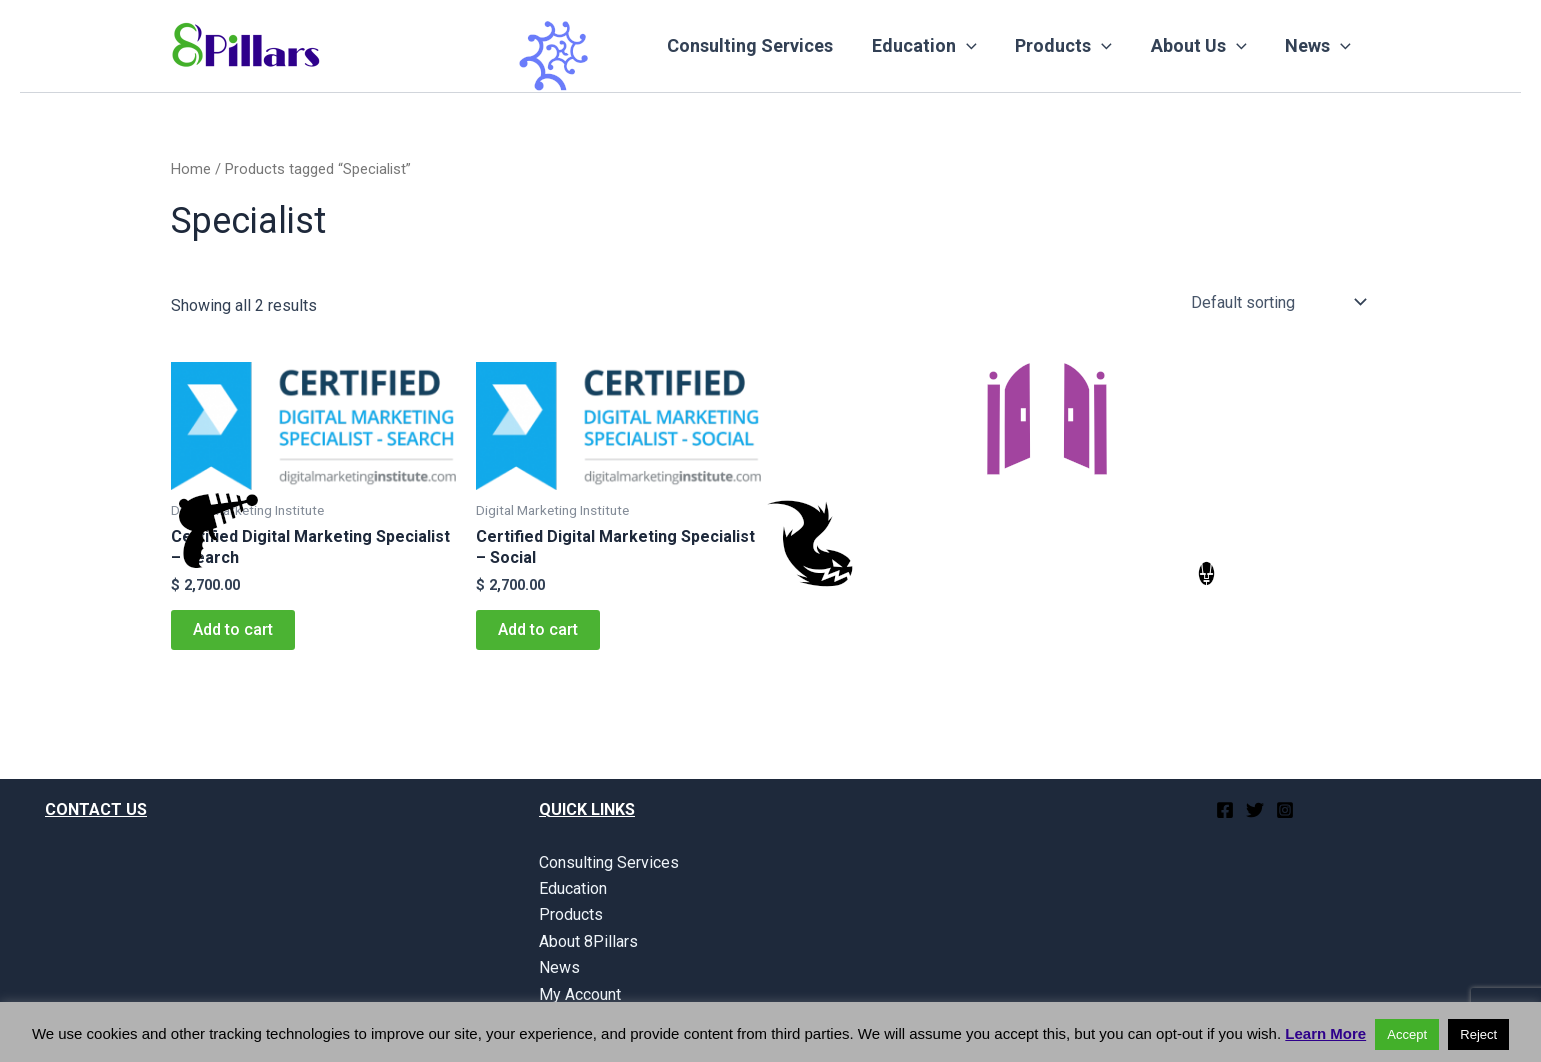 The height and width of the screenshot is (1062, 1541). What do you see at coordinates (1047, 415) in the screenshot?
I see `enter a new area or level` at bounding box center [1047, 415].